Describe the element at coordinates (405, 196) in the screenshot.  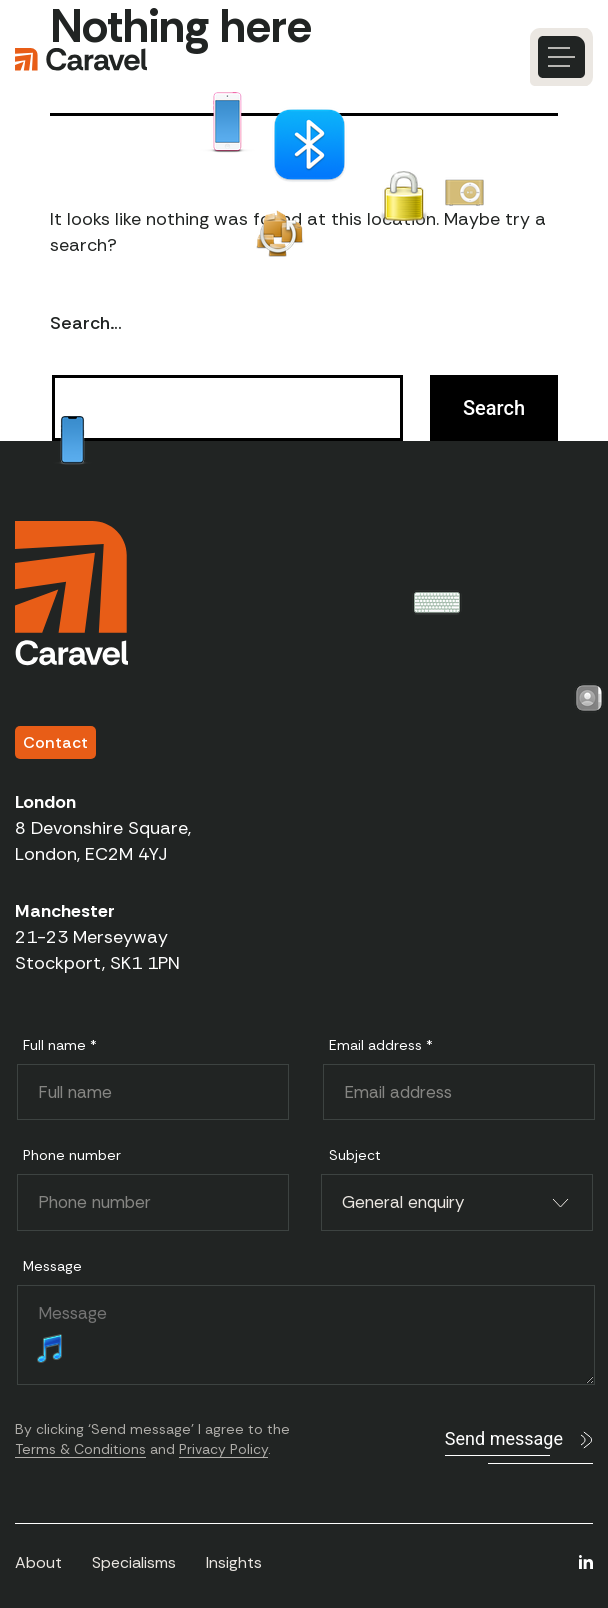
I see `indicates content or settings are locked` at that location.